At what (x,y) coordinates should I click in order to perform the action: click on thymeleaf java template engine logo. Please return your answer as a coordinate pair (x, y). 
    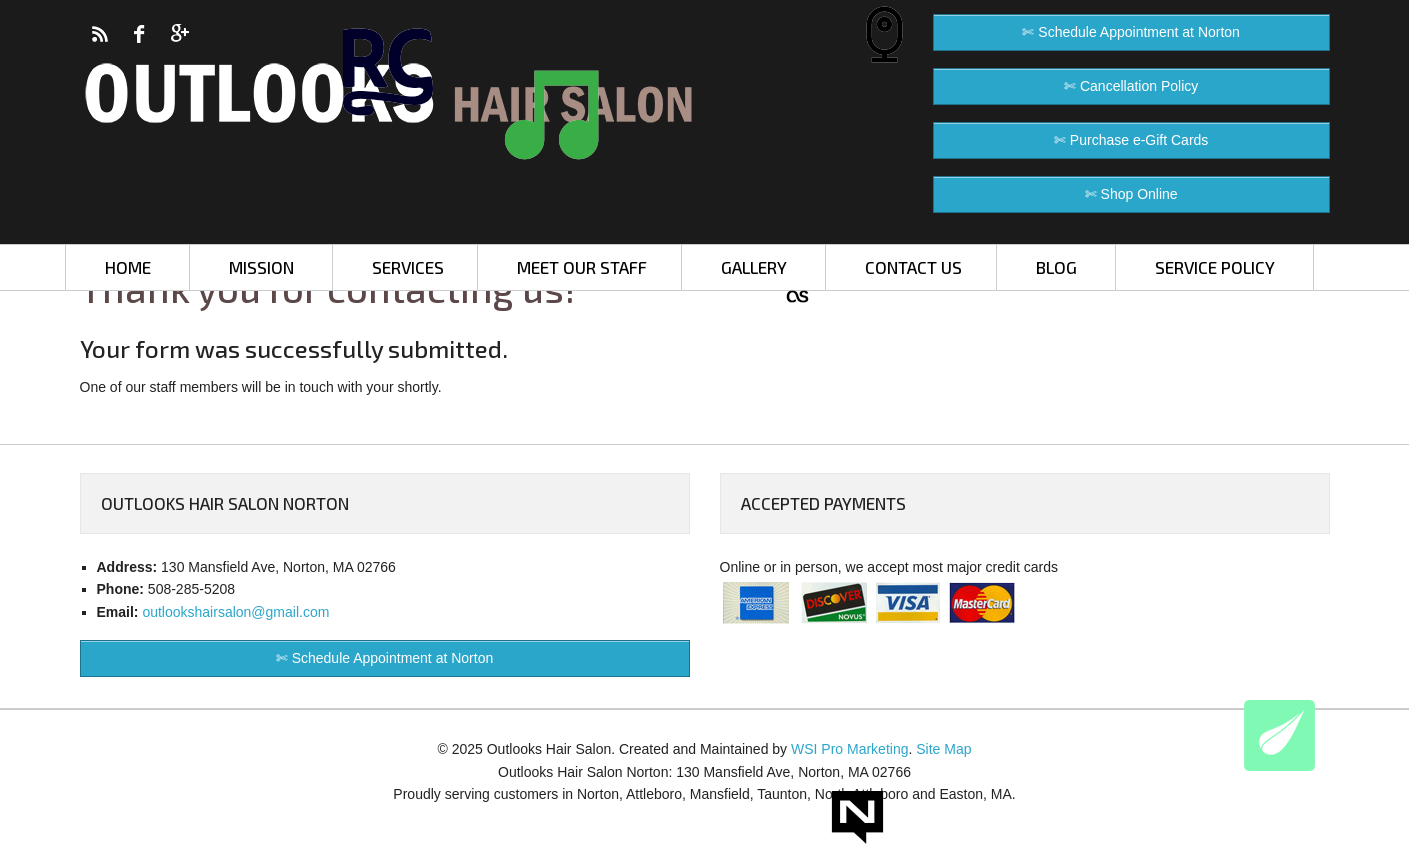
    Looking at the image, I should click on (1279, 735).